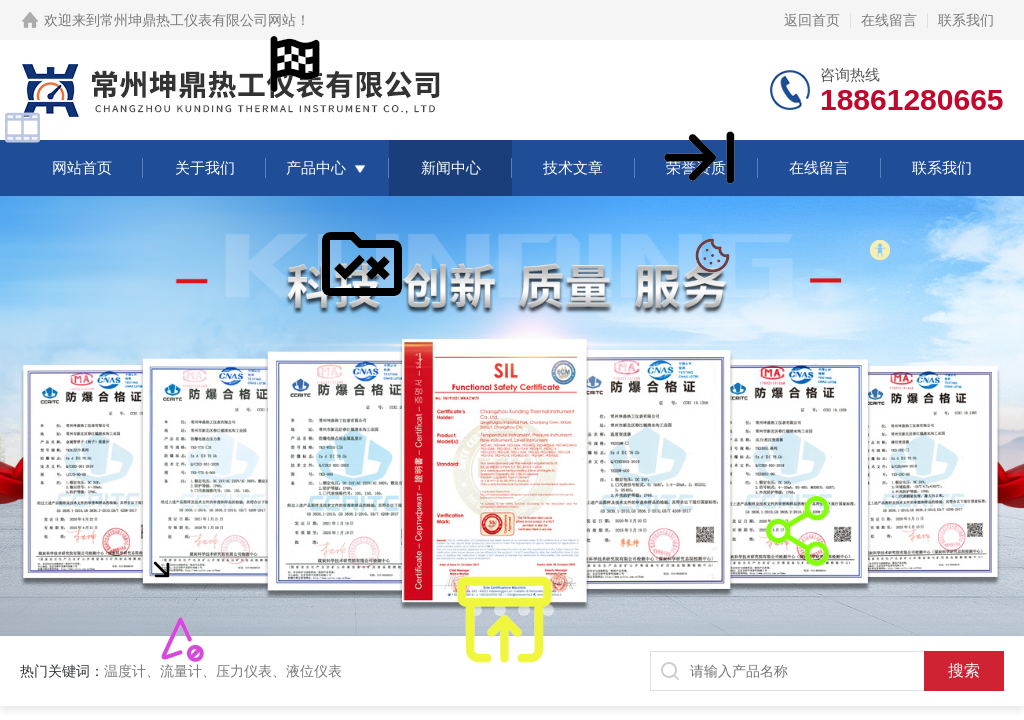 This screenshot has width=1024, height=720. Describe the element at coordinates (362, 264) in the screenshot. I see `access folder with validation rules` at that location.